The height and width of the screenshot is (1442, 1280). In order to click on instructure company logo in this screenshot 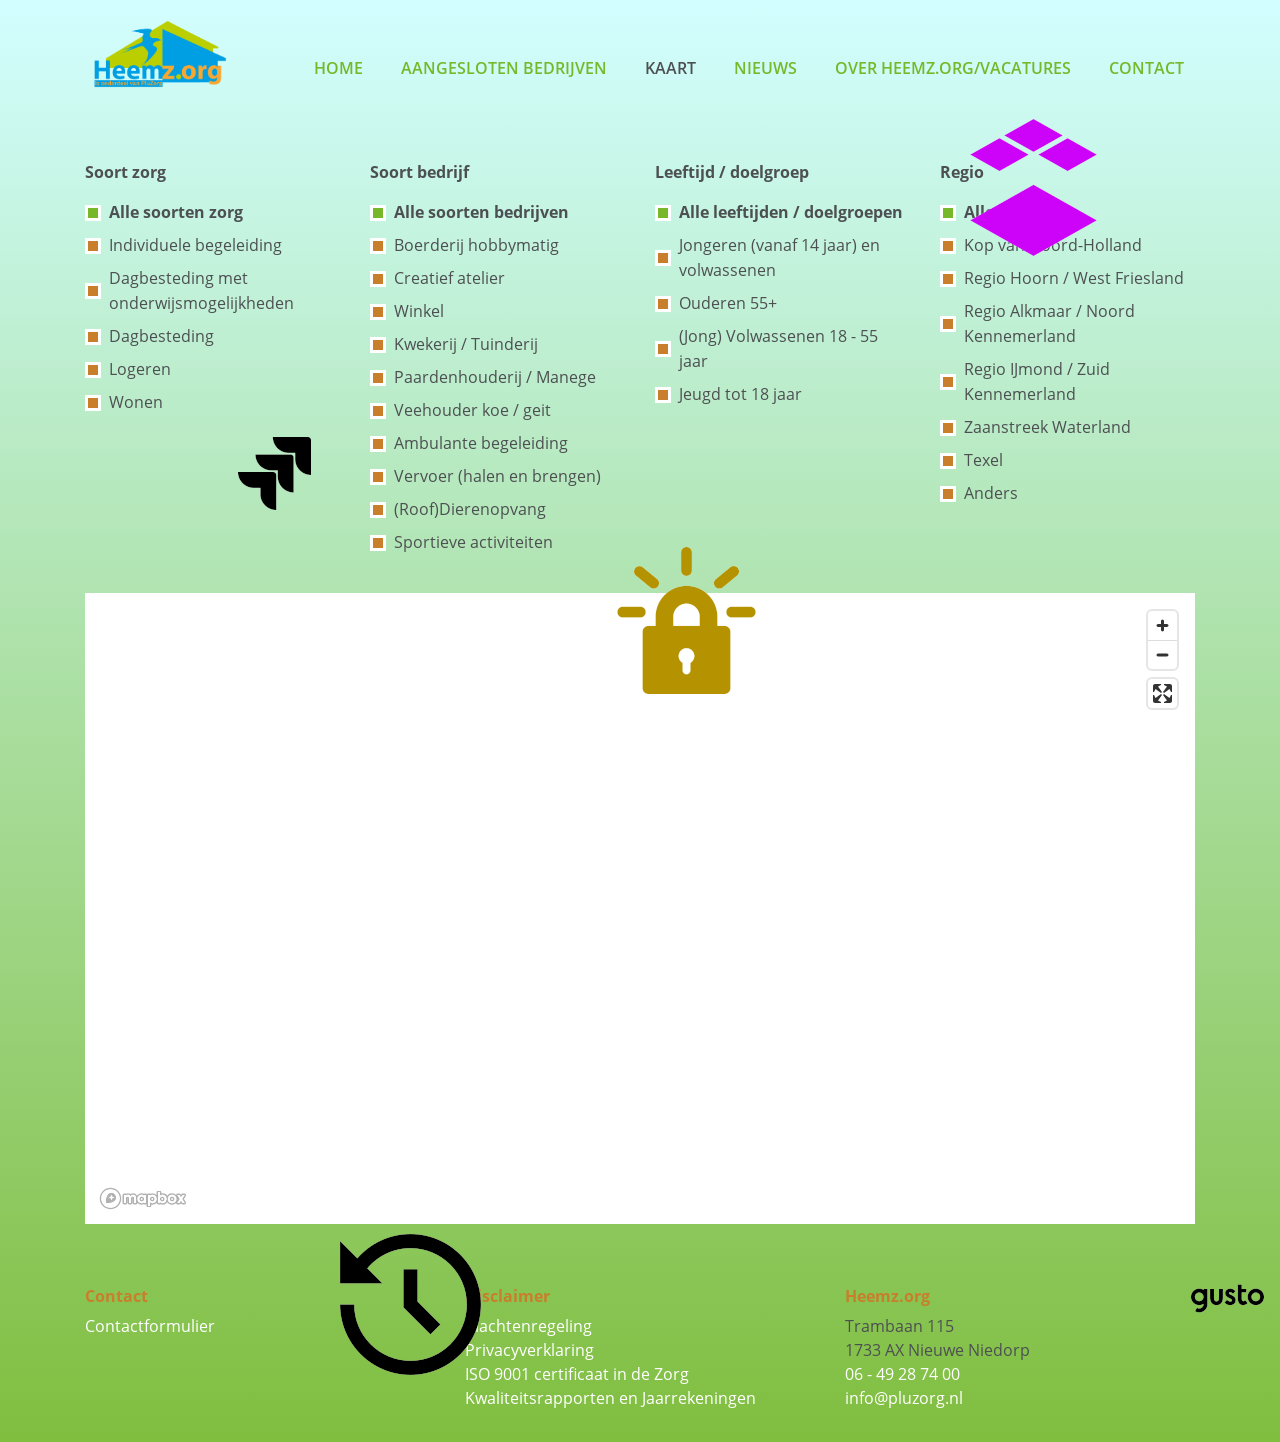, I will do `click(1033, 187)`.